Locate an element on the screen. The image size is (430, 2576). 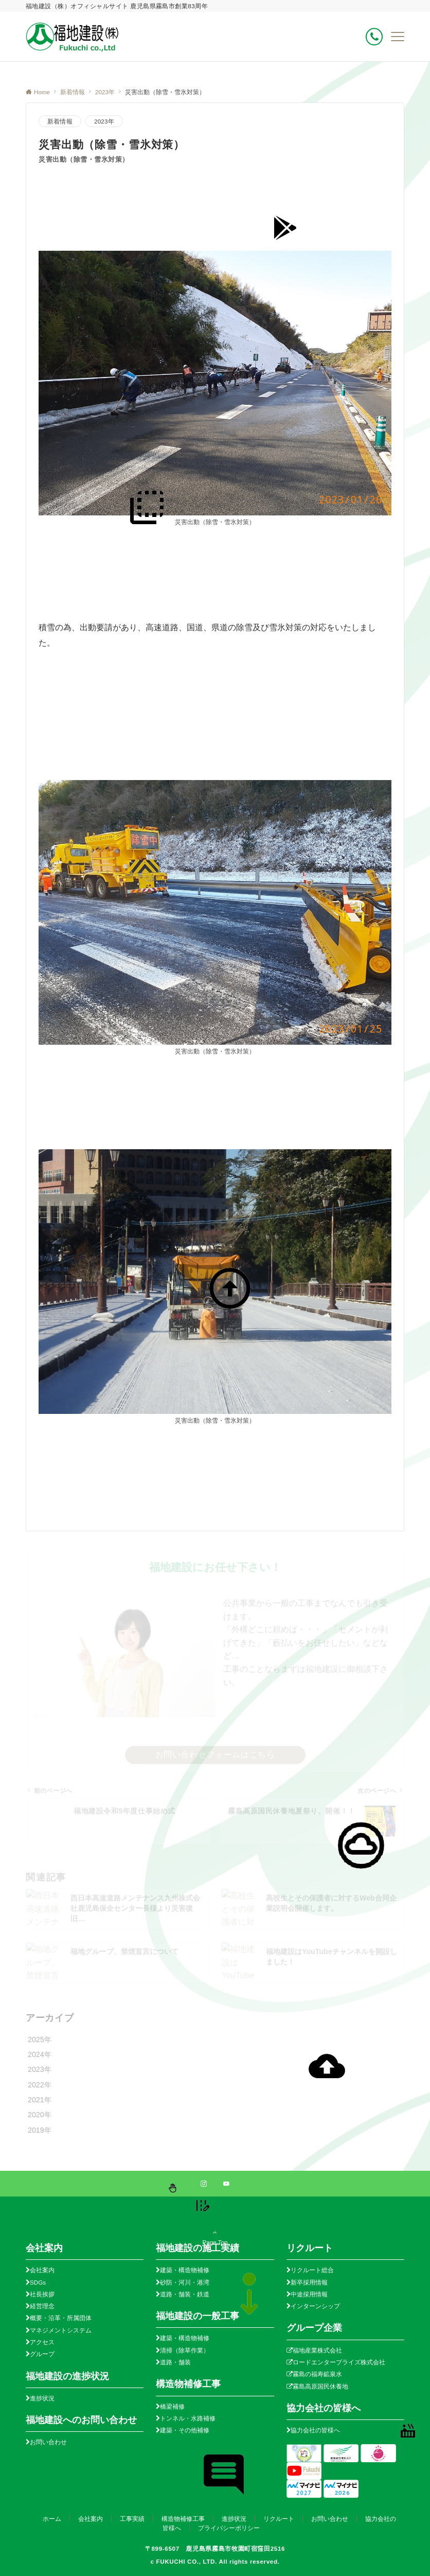
move item down in a list is located at coordinates (249, 2293).